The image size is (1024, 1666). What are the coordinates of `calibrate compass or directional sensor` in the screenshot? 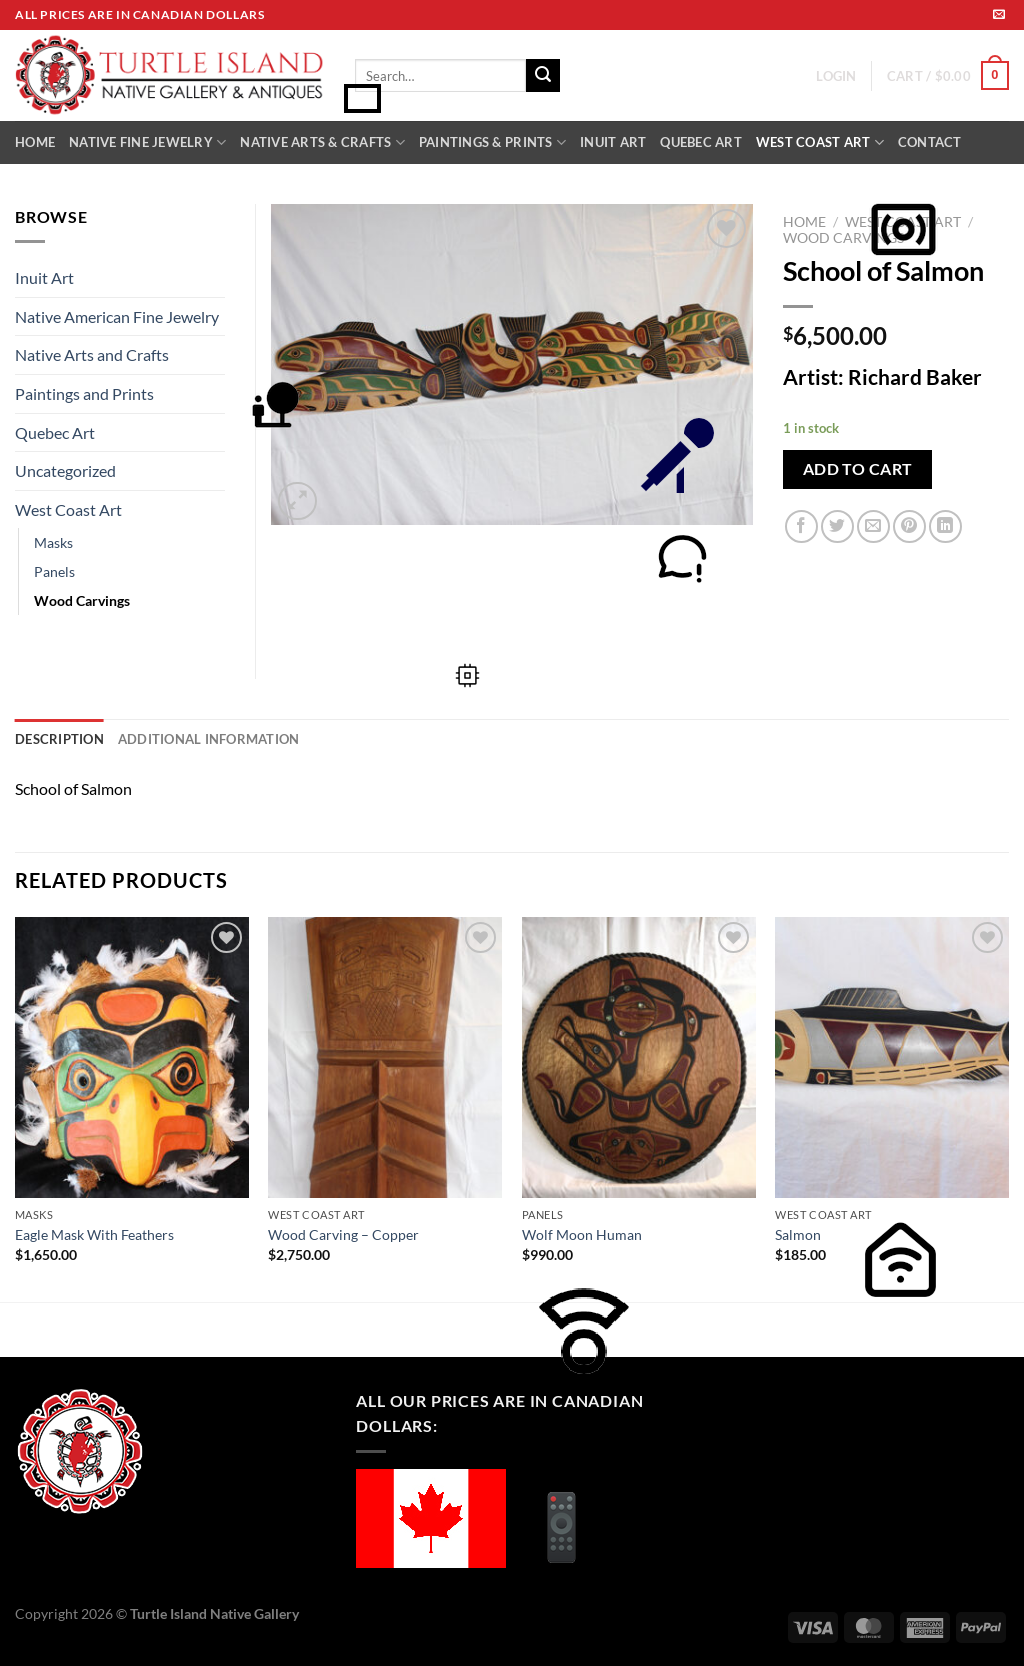 It's located at (584, 1329).